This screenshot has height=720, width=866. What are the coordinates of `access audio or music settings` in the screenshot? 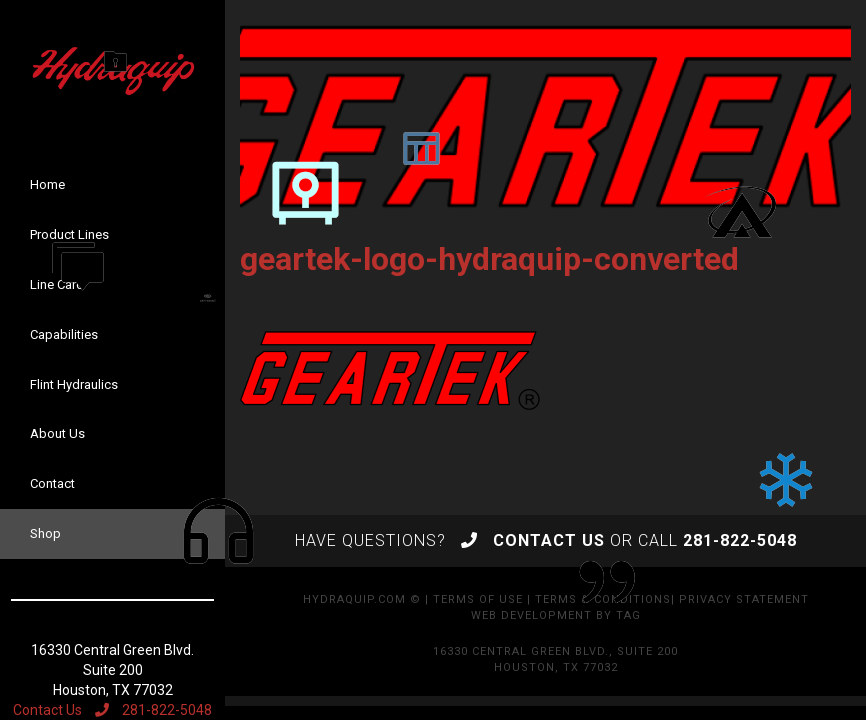 It's located at (218, 532).